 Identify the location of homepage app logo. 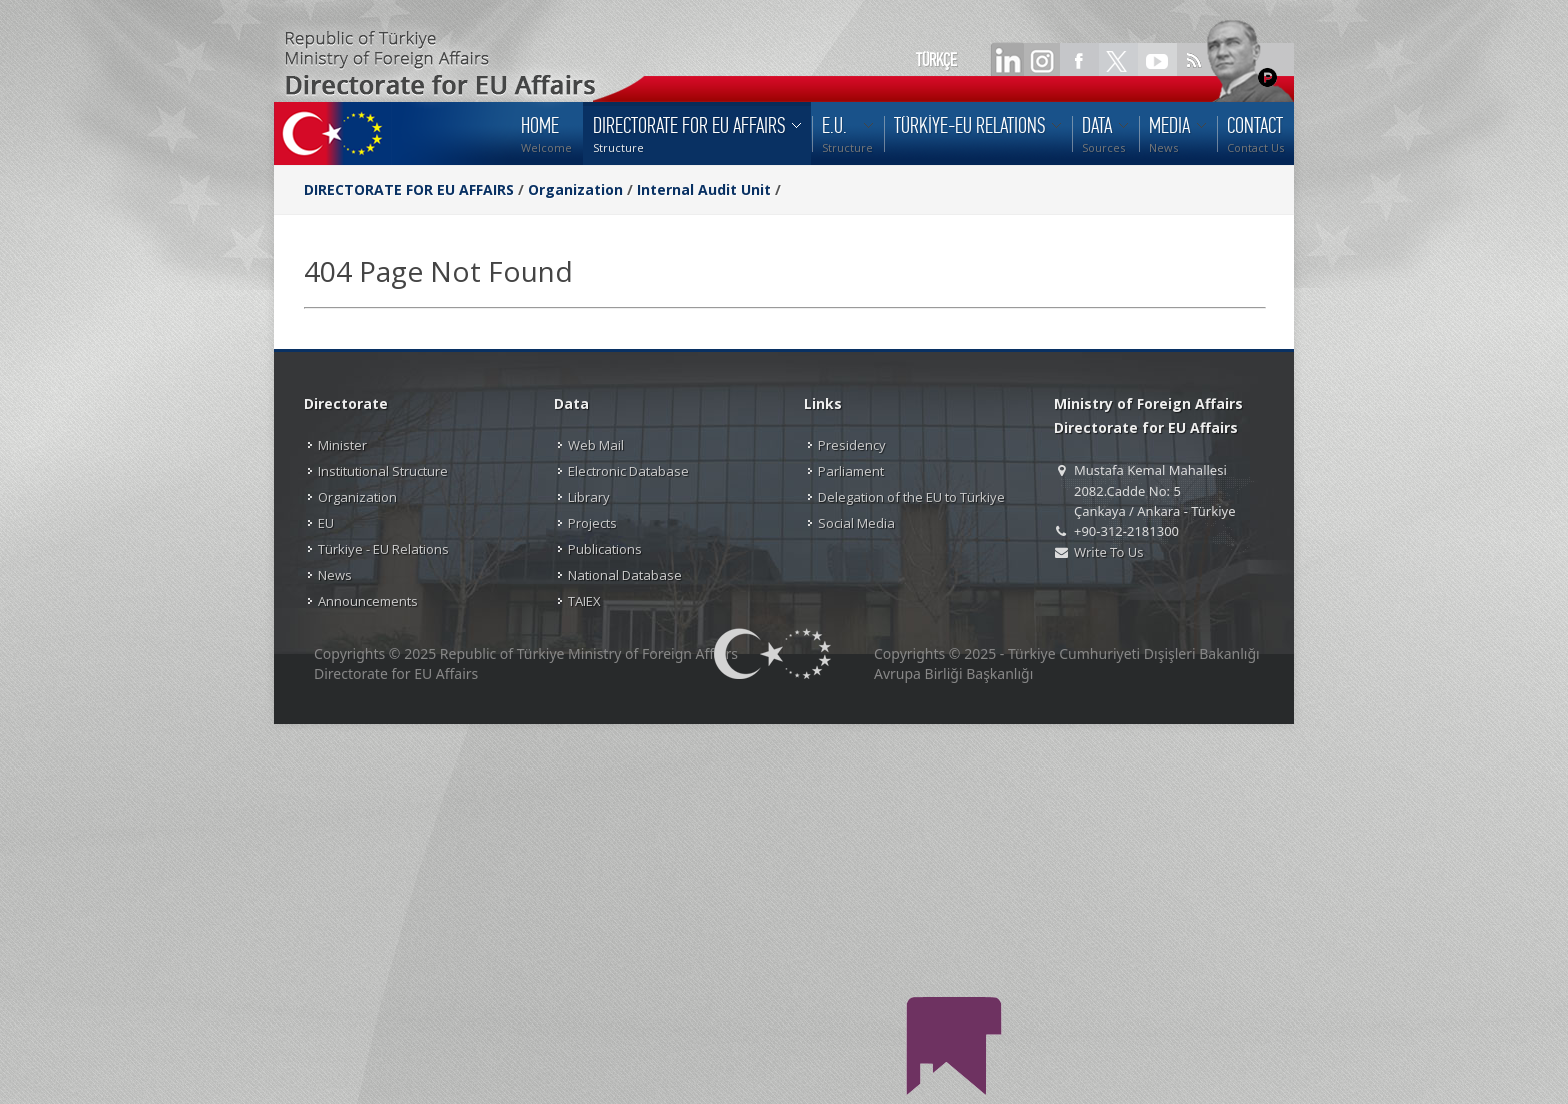
(954, 1046).